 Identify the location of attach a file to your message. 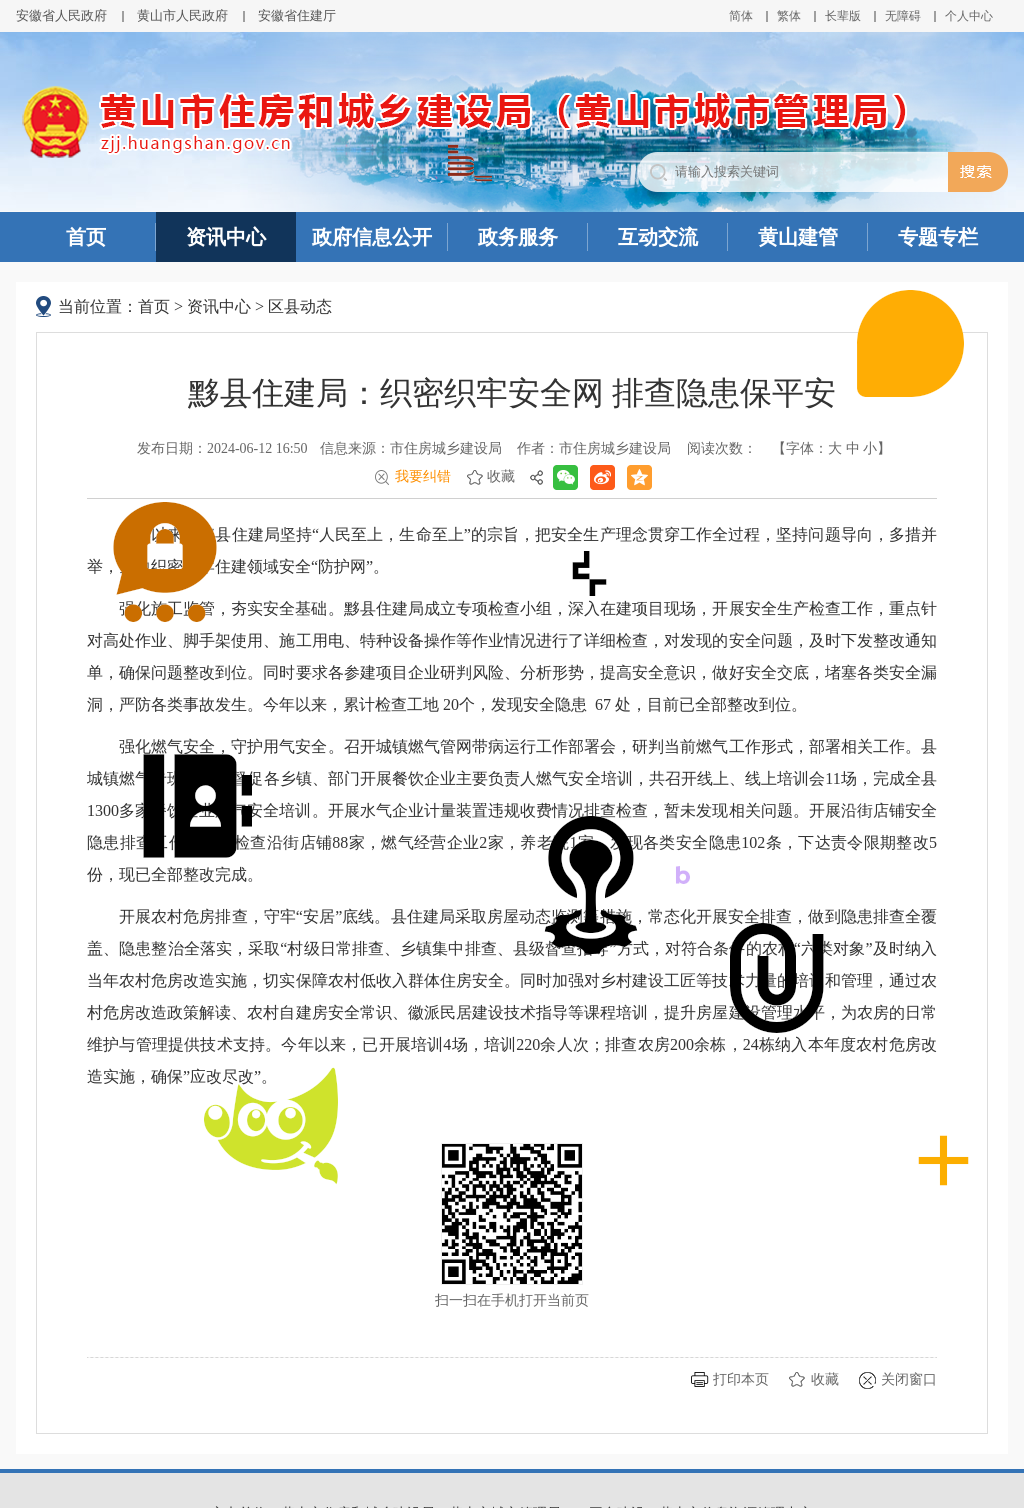
(774, 978).